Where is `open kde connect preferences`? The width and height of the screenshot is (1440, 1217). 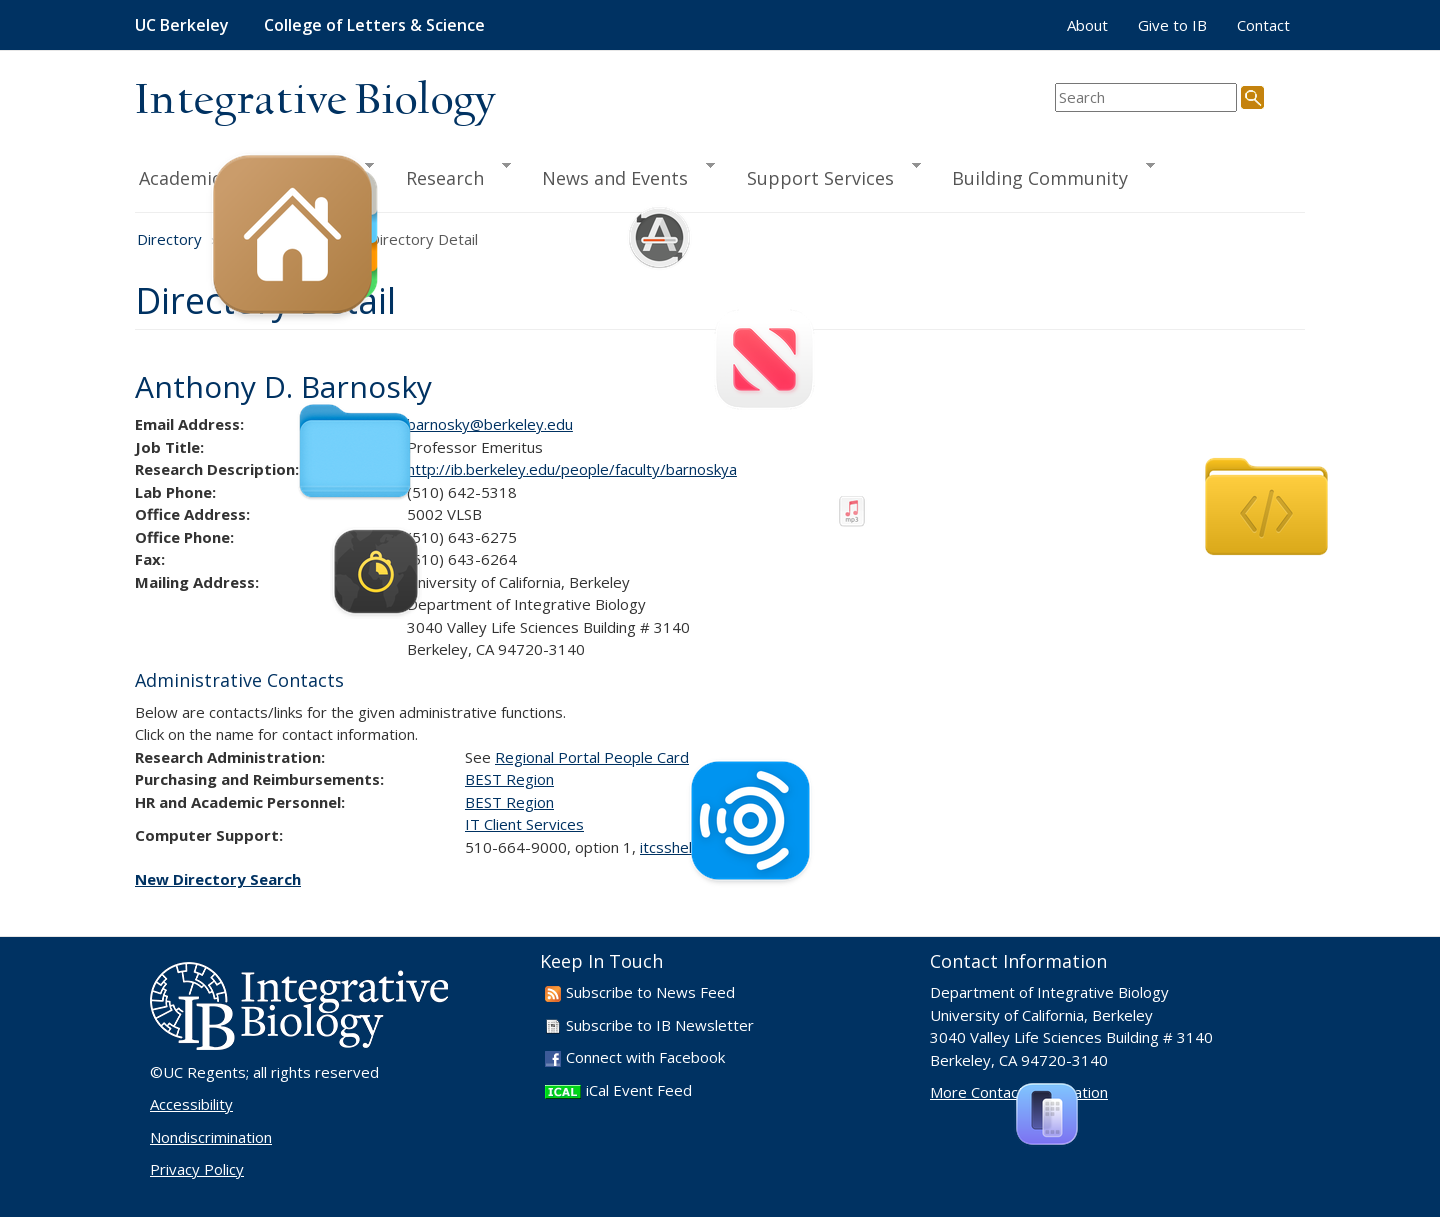
open kde connect preferences is located at coordinates (1047, 1114).